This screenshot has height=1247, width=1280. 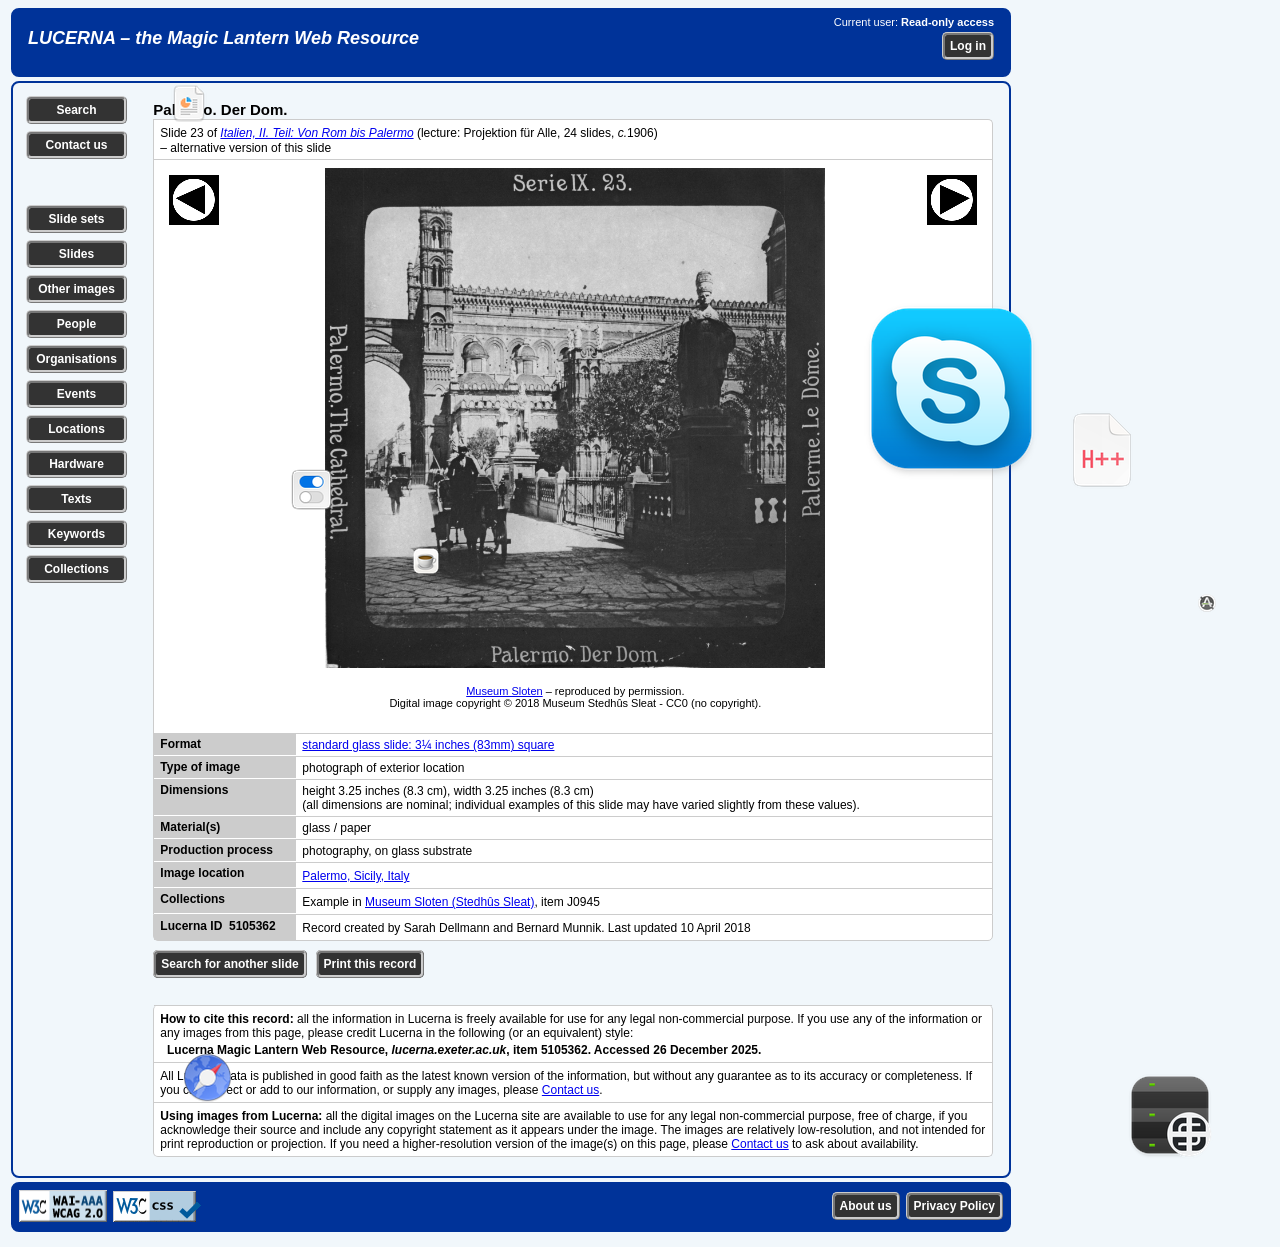 I want to click on open desktop preferences or settings, so click(x=311, y=489).